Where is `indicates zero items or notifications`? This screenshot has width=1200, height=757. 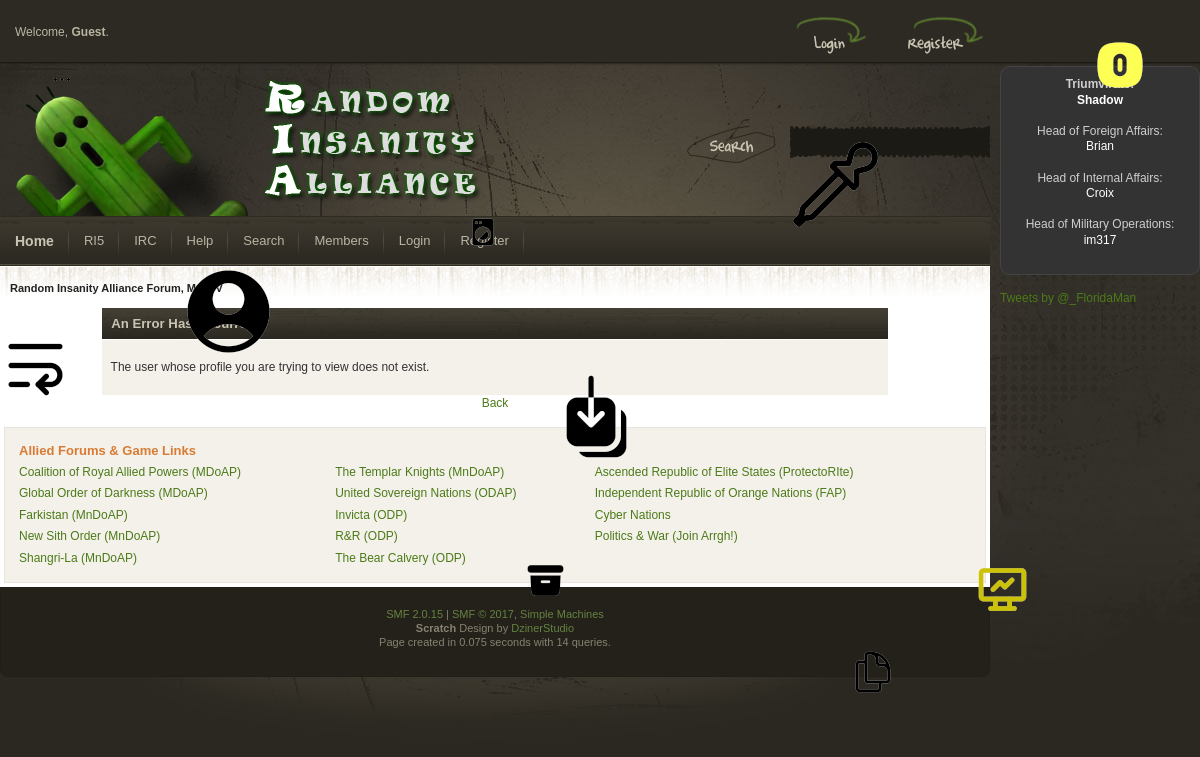
indicates zero items or notifications is located at coordinates (1120, 65).